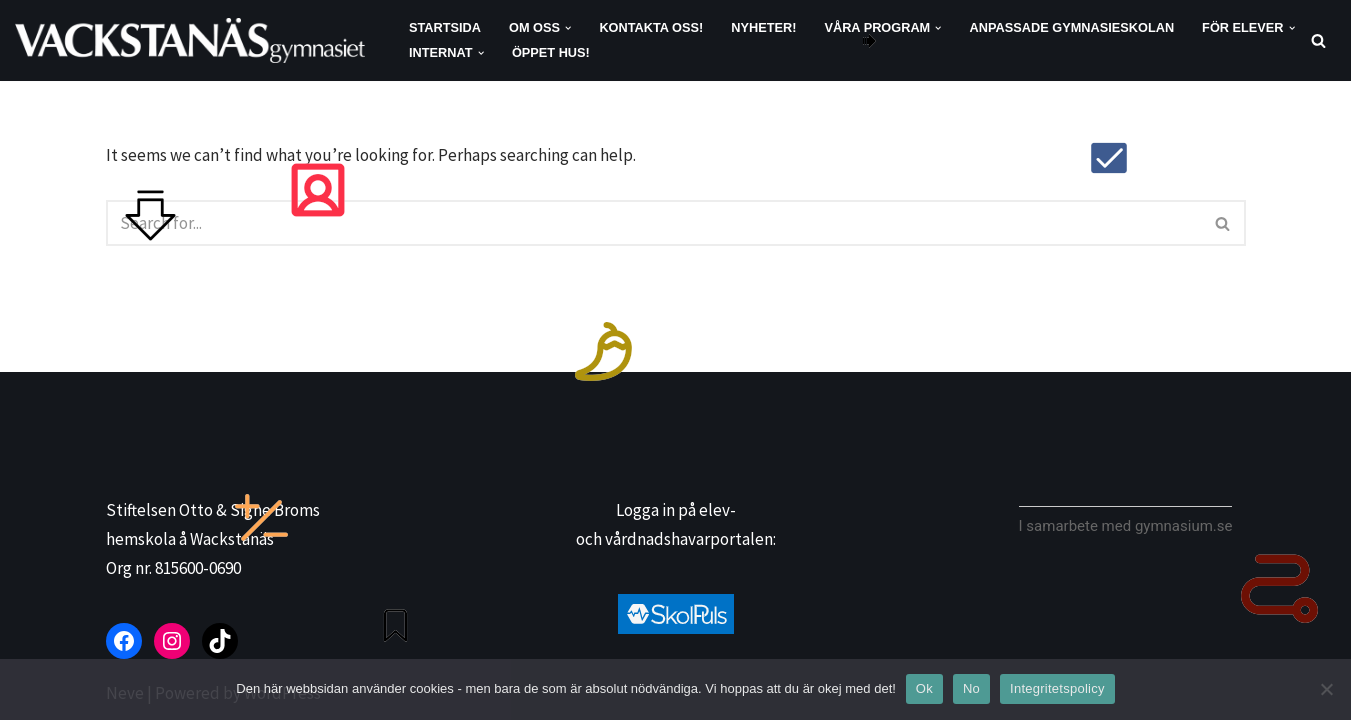 This screenshot has width=1351, height=720. Describe the element at coordinates (1279, 584) in the screenshot. I see `view or edit a route path` at that location.